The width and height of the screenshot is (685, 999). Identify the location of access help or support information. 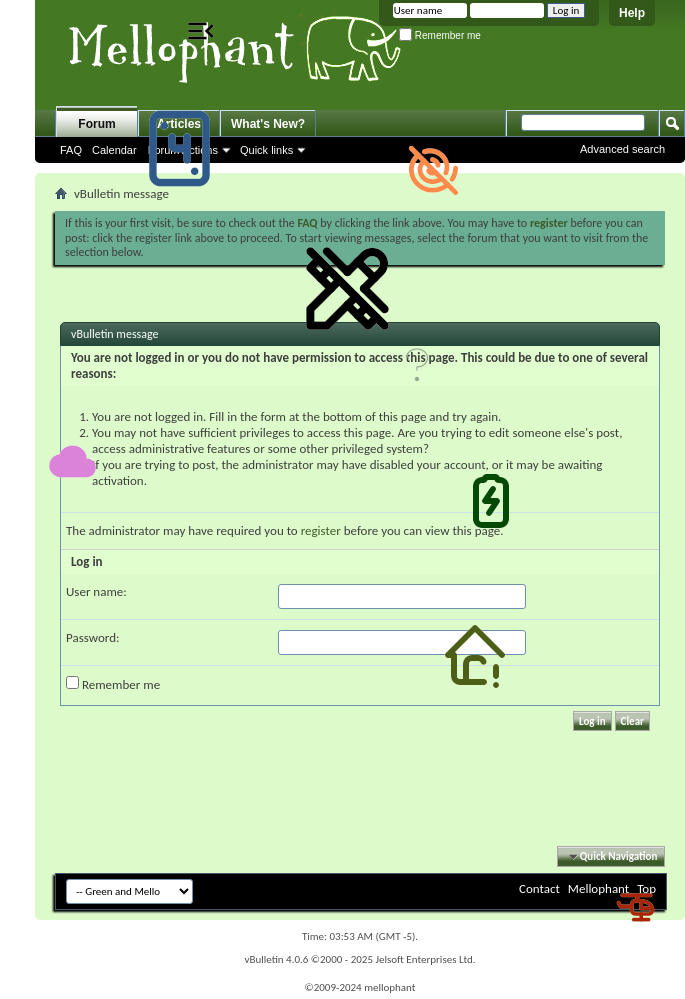
(417, 364).